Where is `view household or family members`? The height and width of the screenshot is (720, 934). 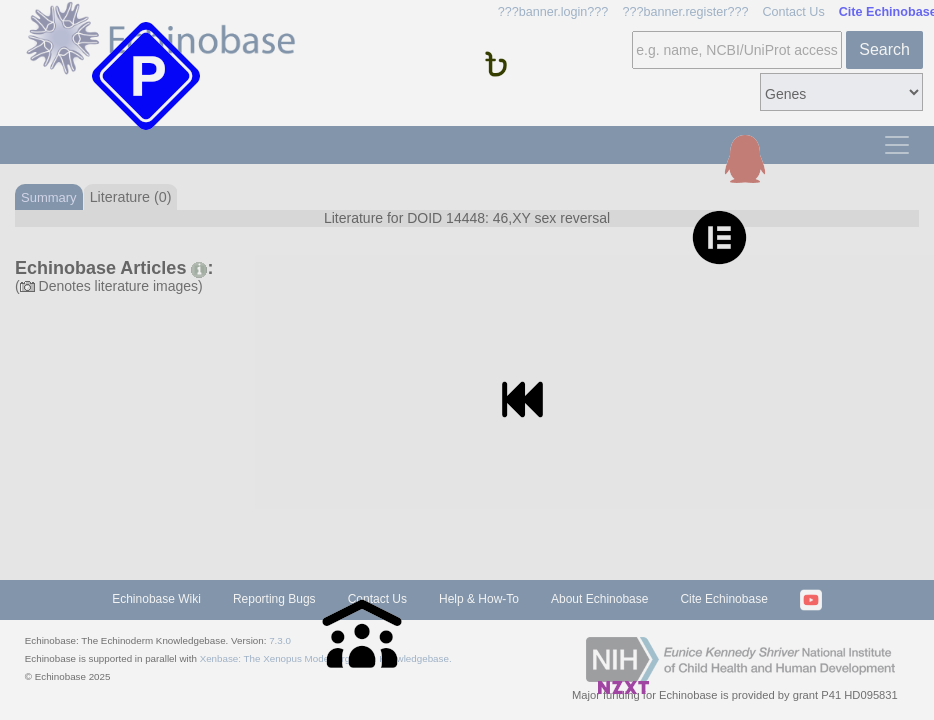
view household or family members is located at coordinates (362, 637).